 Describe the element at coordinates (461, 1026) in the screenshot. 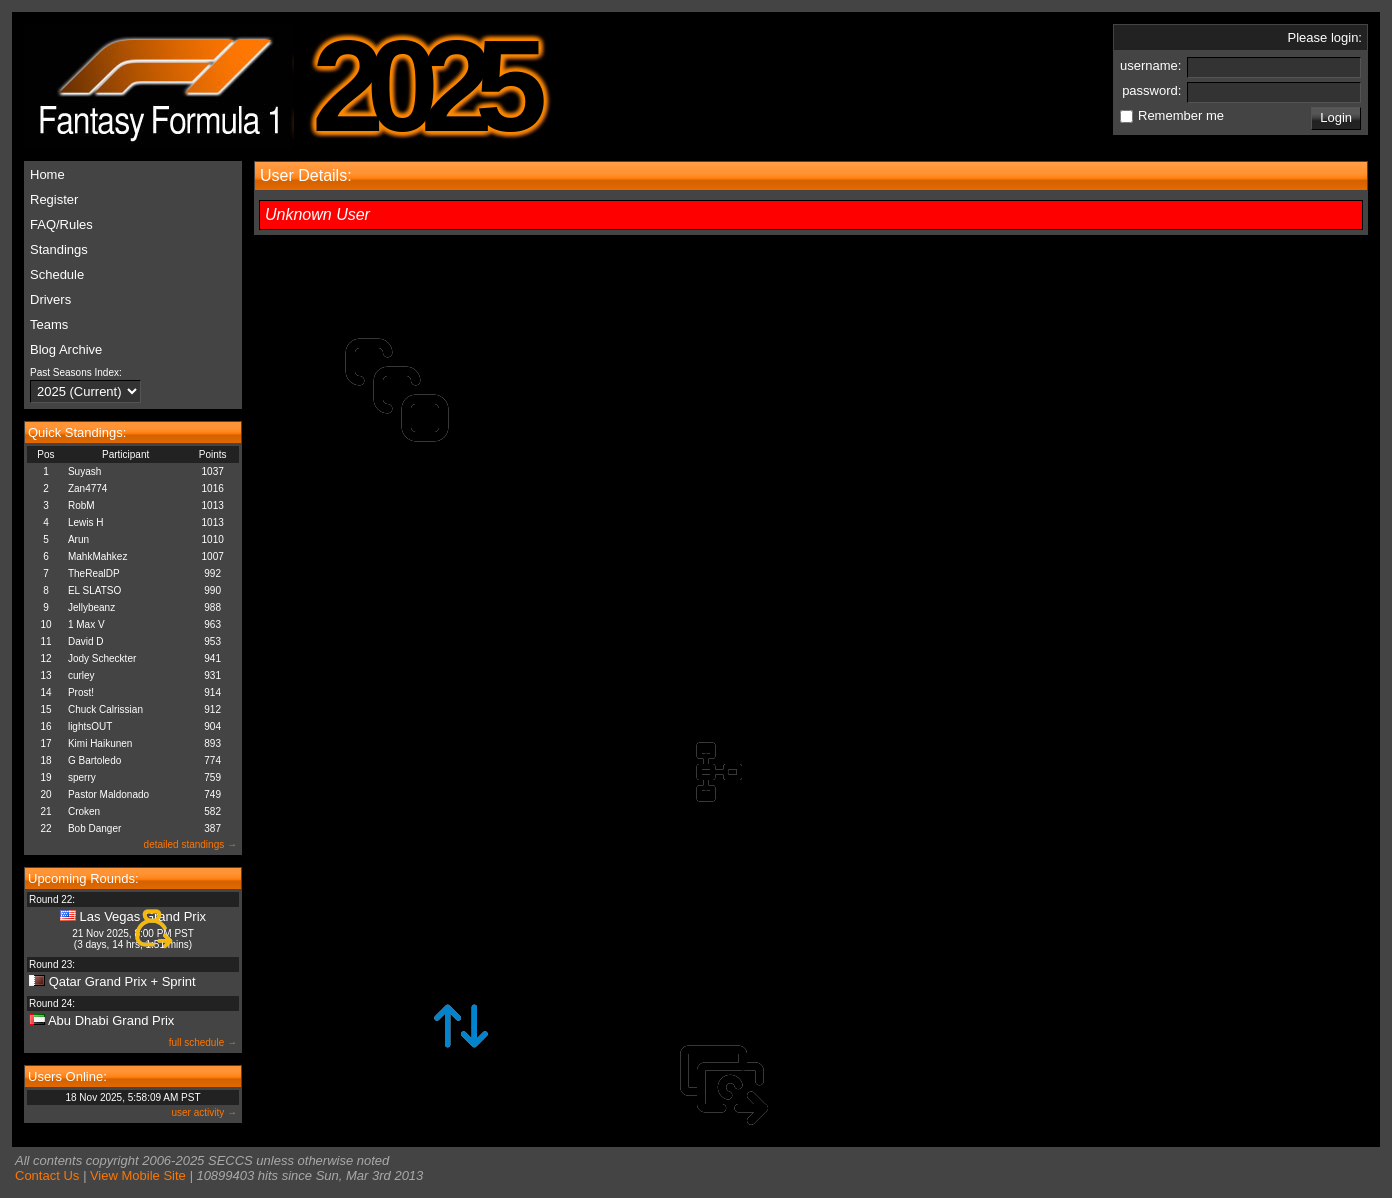

I see `sort items in ascending or descending order` at that location.